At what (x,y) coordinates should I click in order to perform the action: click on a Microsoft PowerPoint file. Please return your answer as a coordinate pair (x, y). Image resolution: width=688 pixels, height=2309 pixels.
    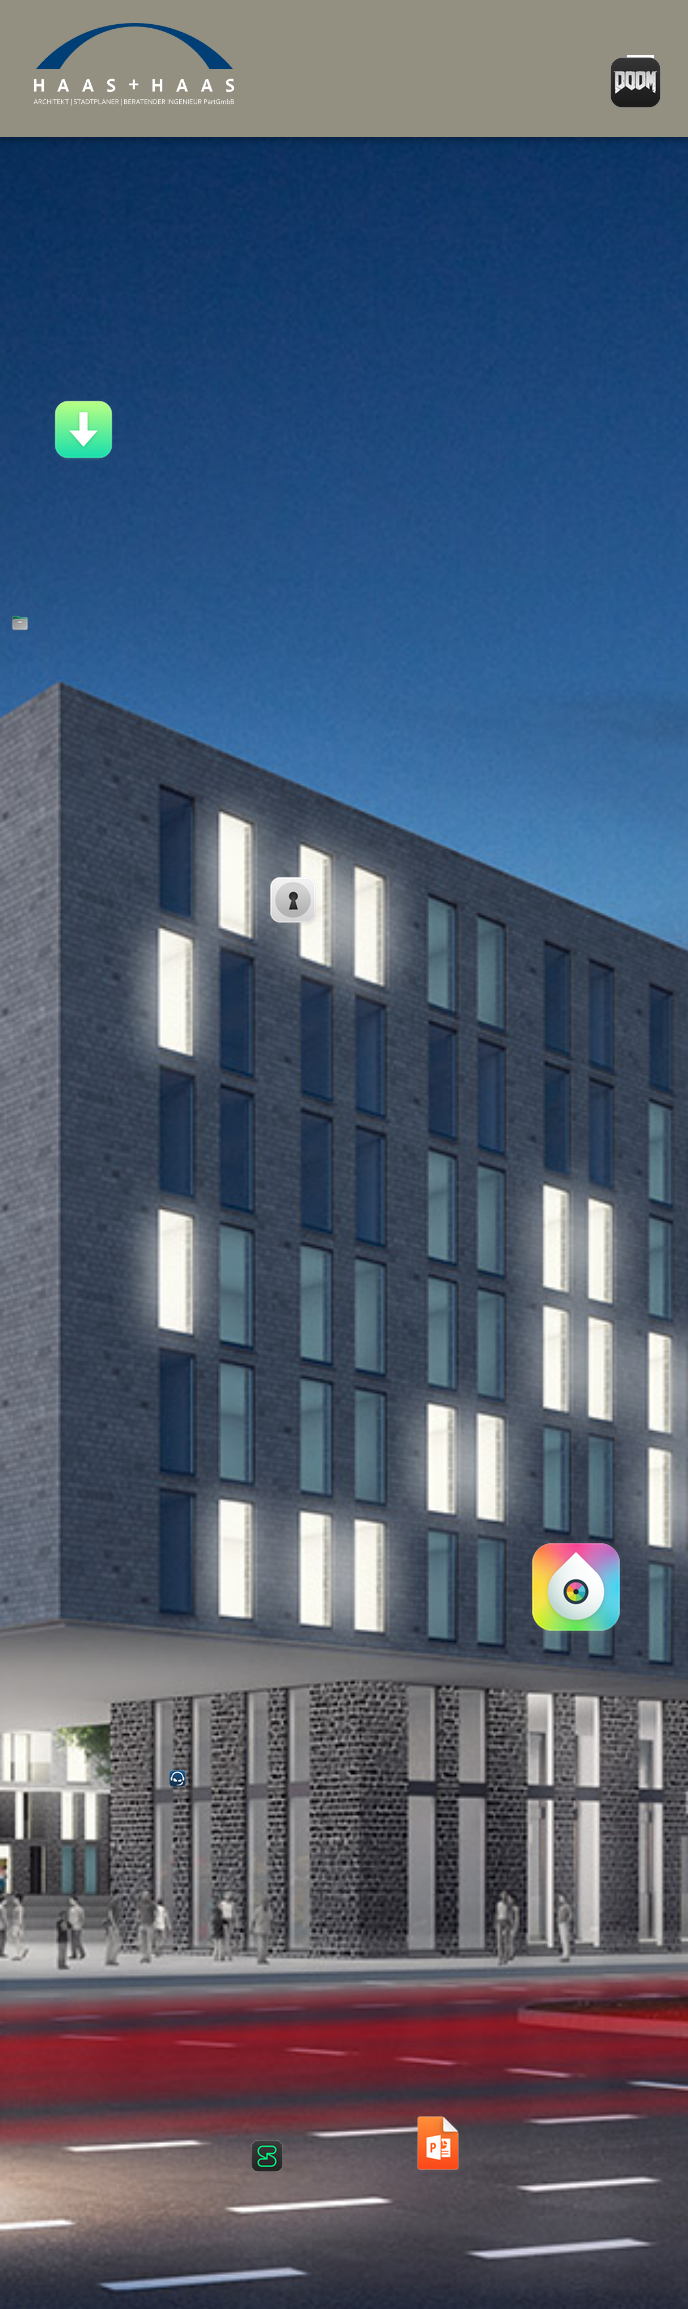
    Looking at the image, I should click on (438, 2143).